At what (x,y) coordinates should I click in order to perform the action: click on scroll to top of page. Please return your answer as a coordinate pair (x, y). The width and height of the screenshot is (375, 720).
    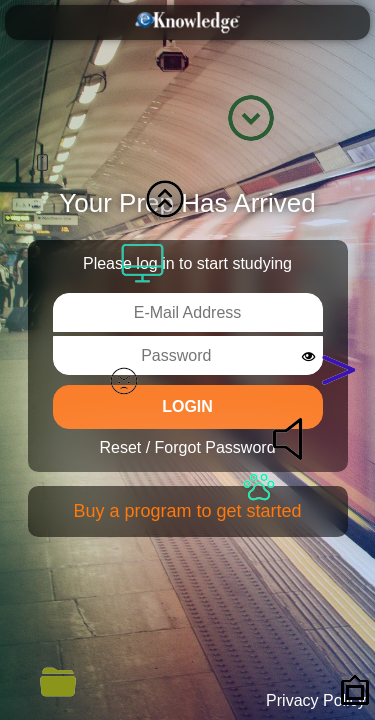
    Looking at the image, I should click on (165, 199).